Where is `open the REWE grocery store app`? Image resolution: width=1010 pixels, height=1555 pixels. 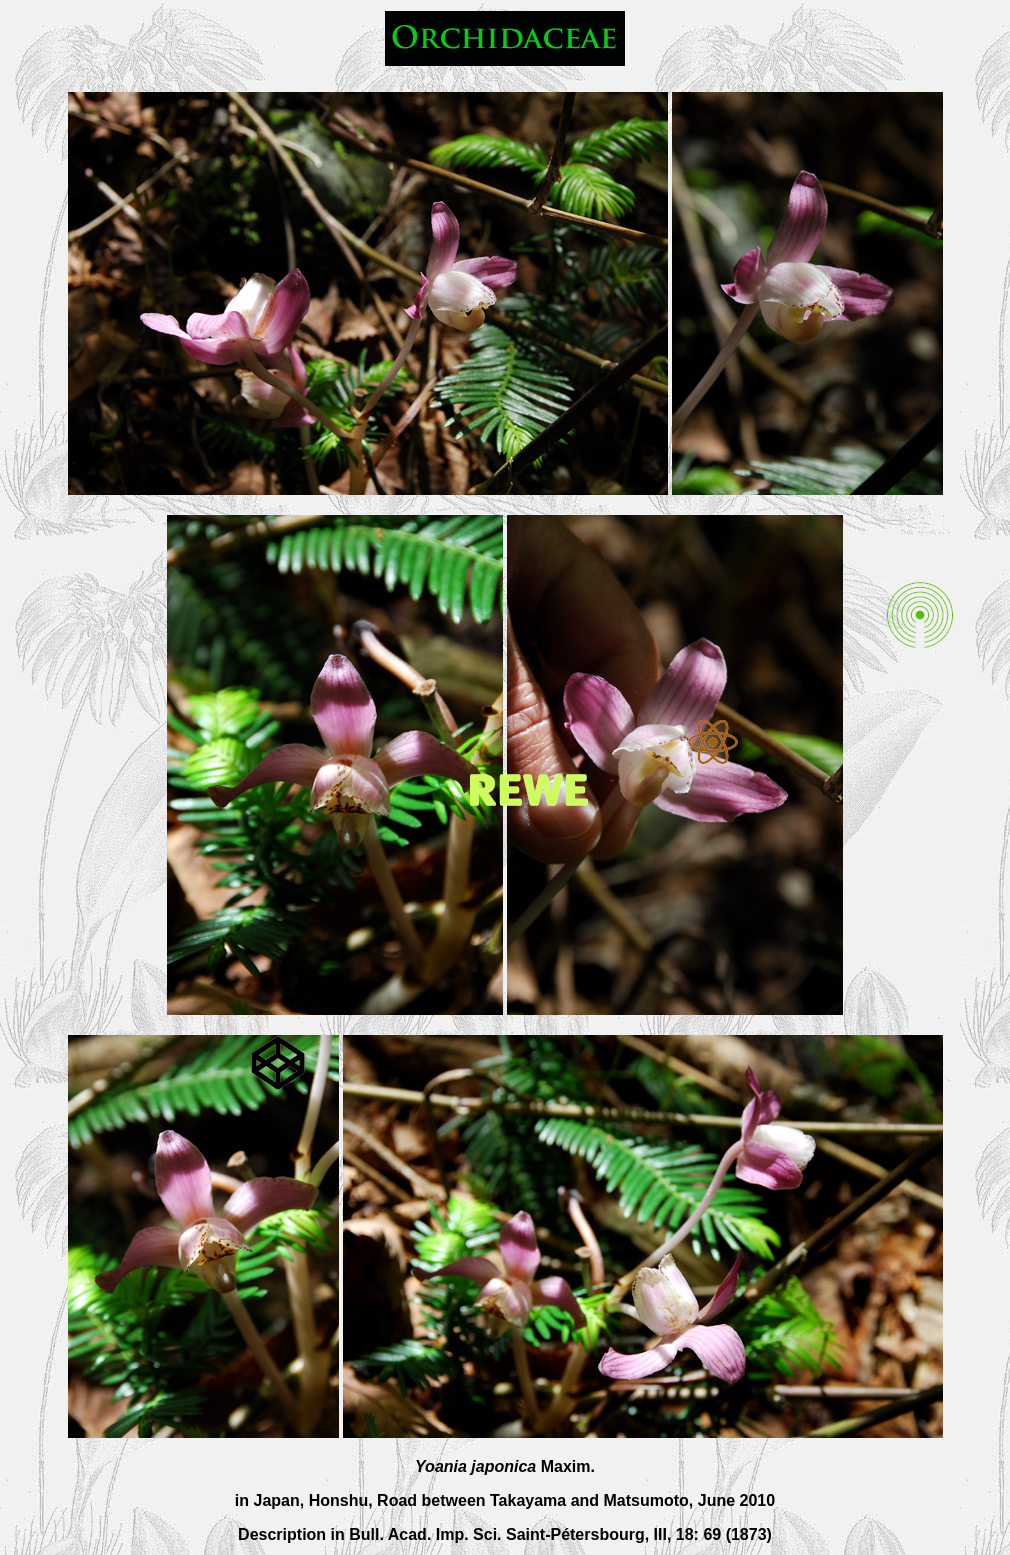 open the REWE grocery store app is located at coordinates (529, 790).